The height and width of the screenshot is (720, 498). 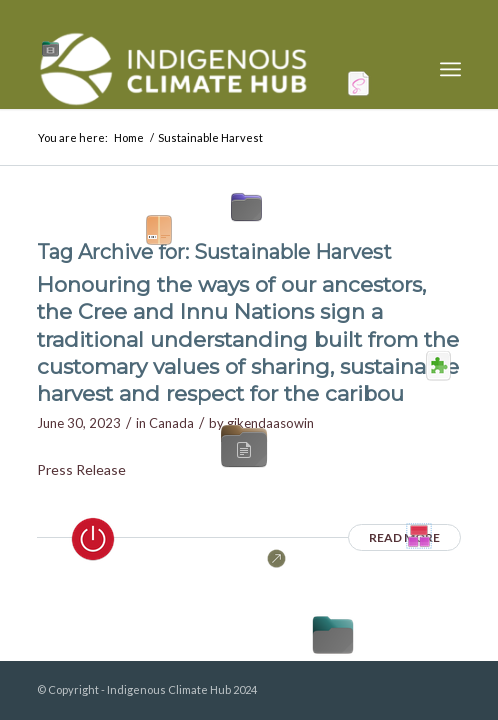 I want to click on open folder containing files, so click(x=333, y=635).